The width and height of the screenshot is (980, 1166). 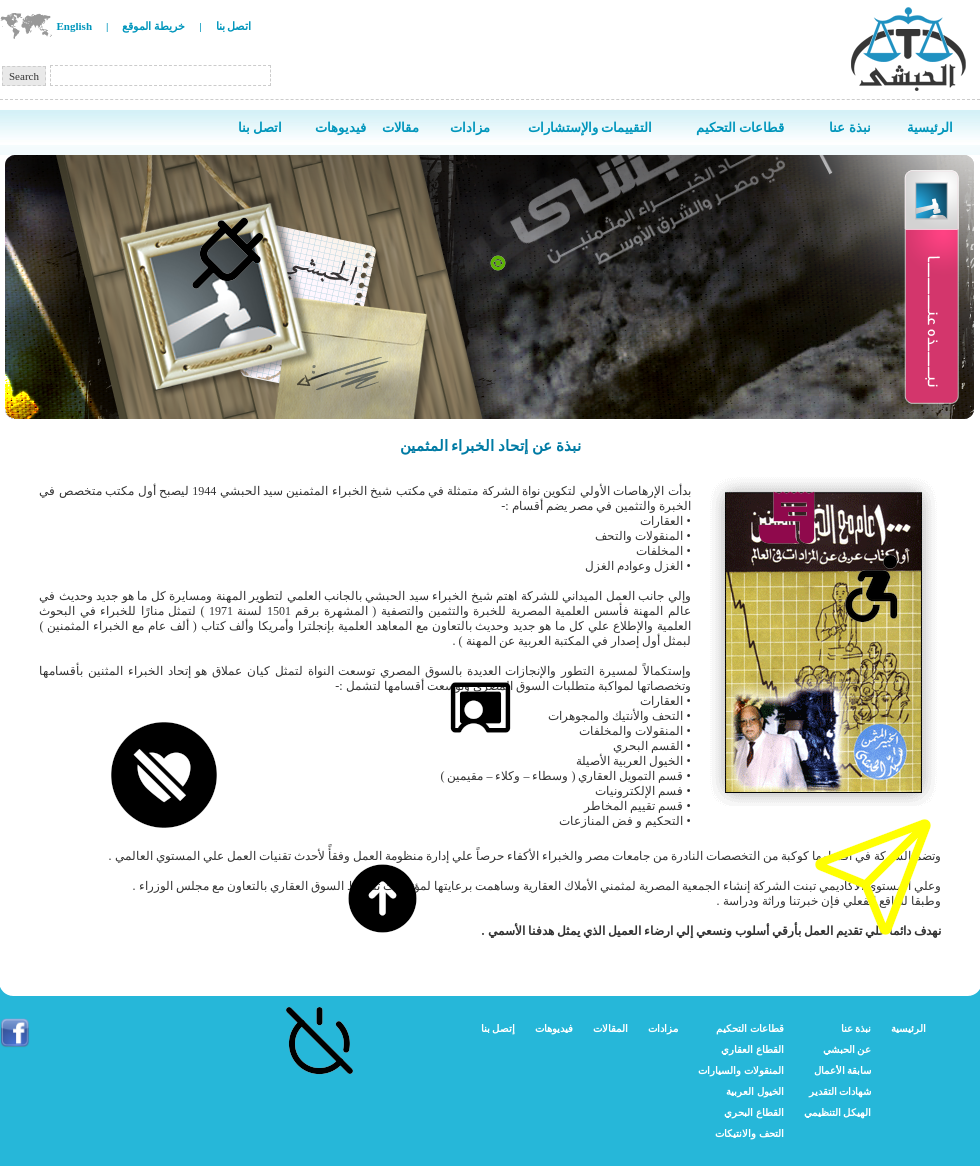 I want to click on indicates wheelchair accessibility available, so click(x=869, y=587).